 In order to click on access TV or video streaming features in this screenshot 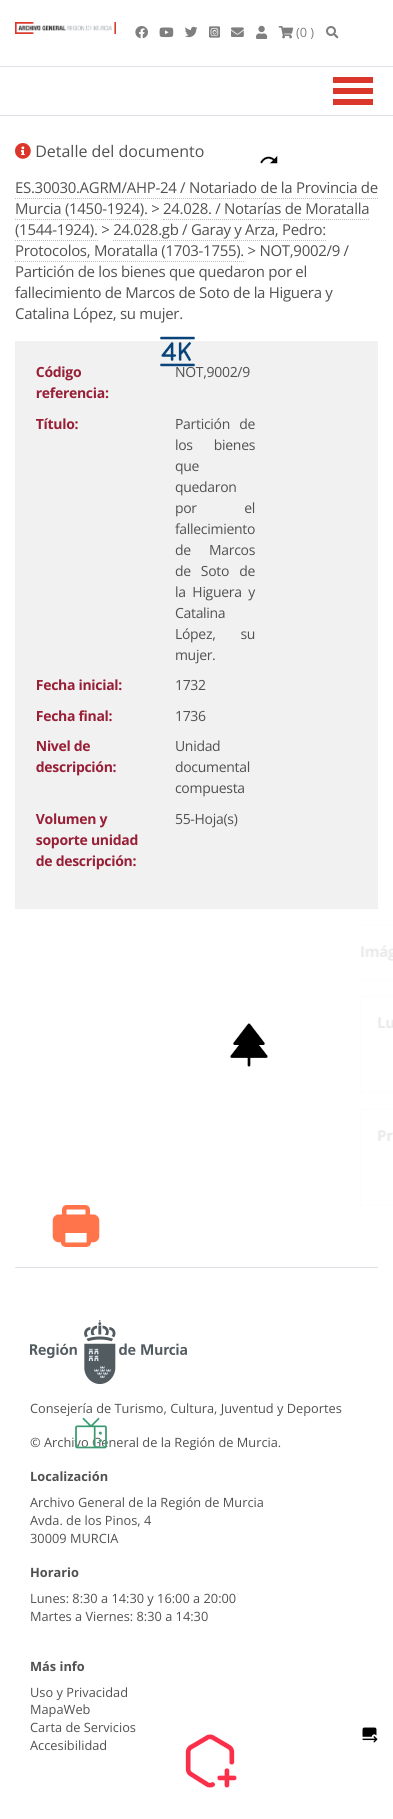, I will do `click(91, 1435)`.